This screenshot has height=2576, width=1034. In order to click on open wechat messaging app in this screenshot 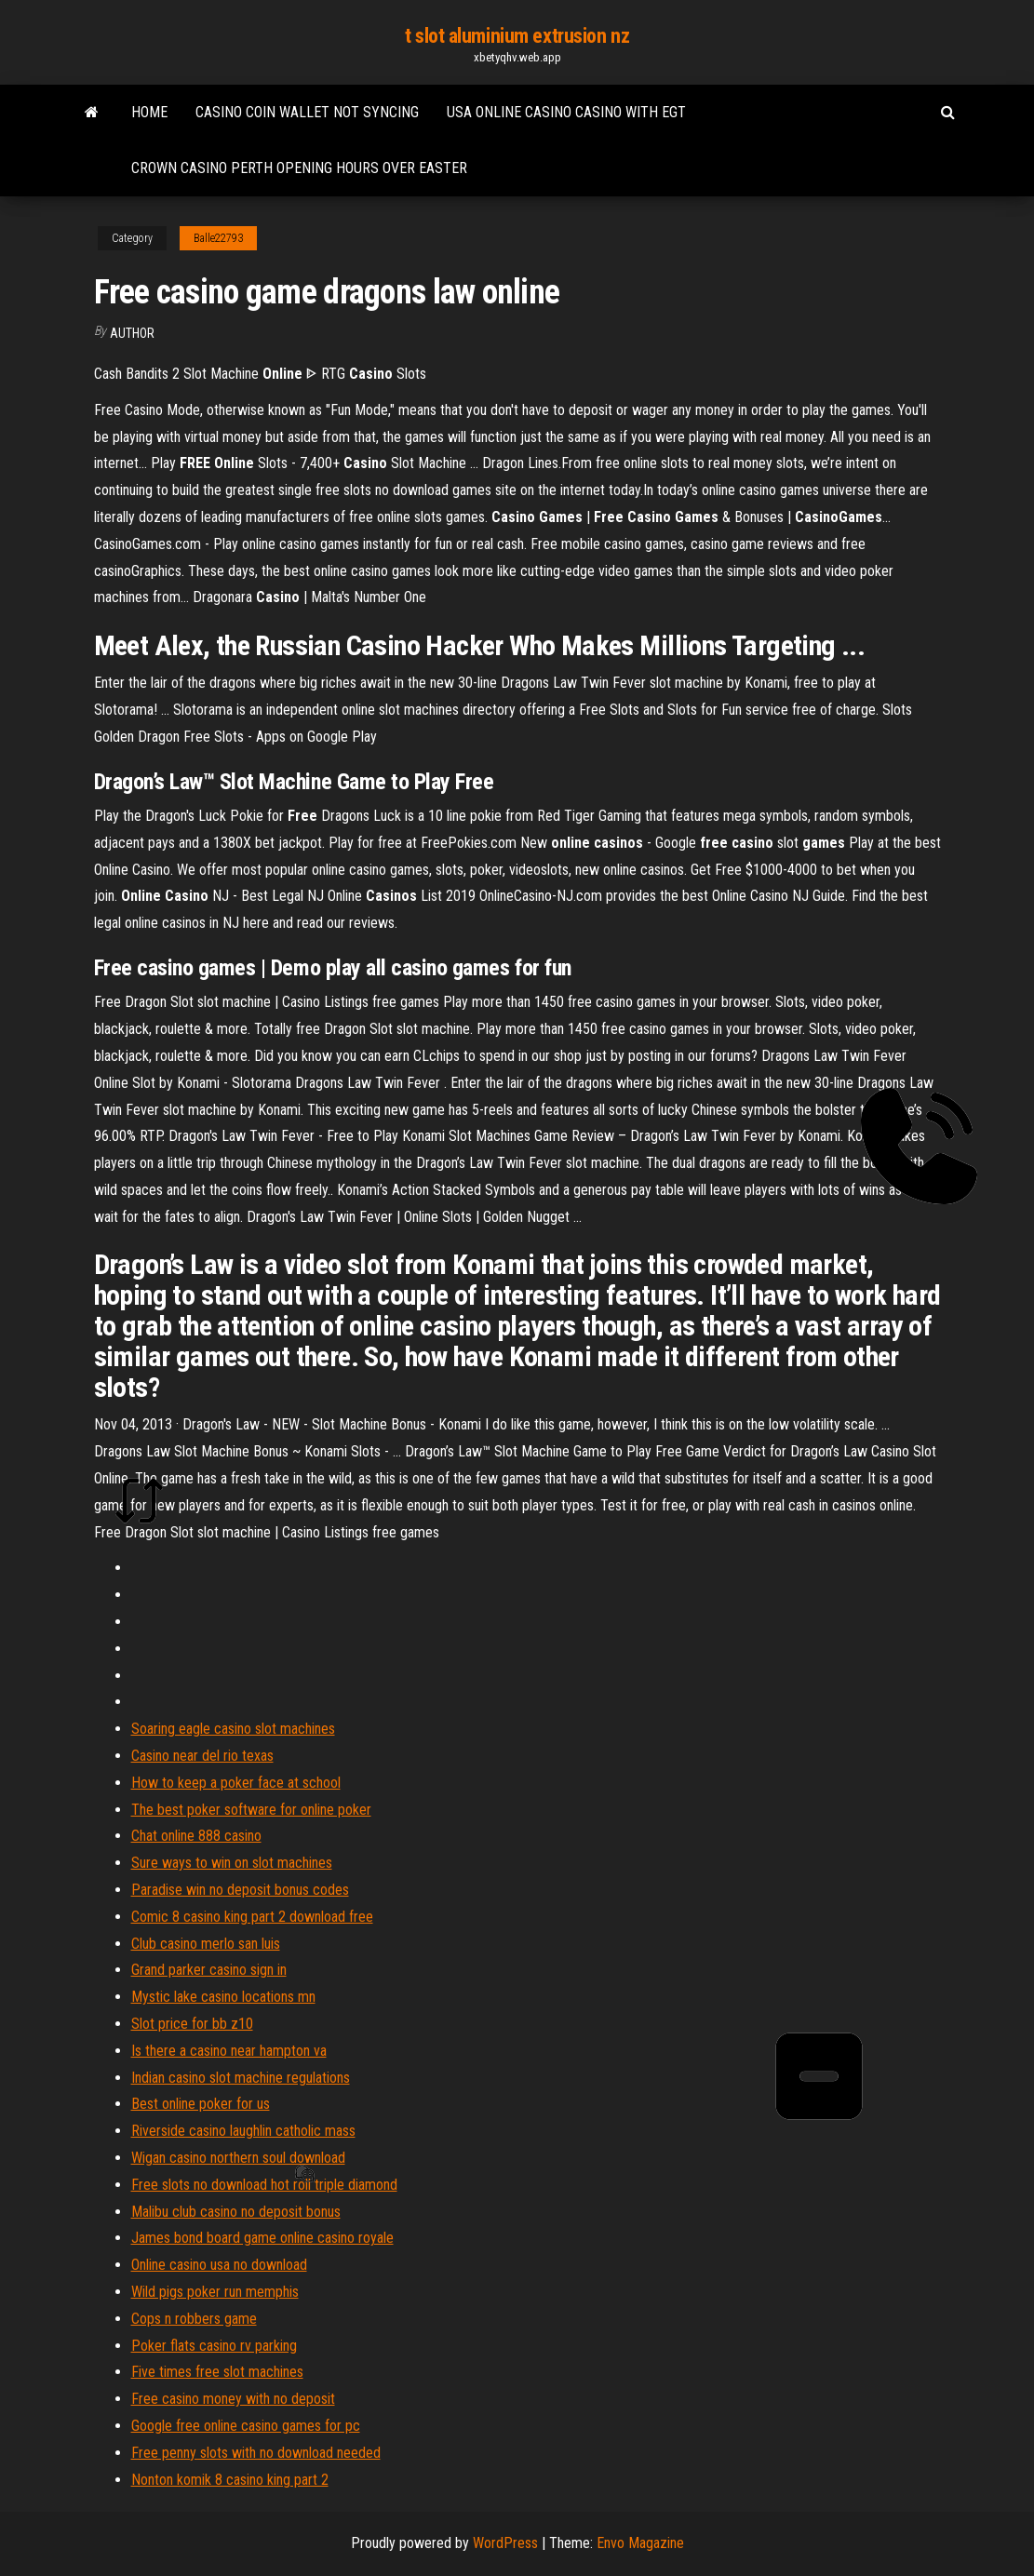, I will do `click(304, 2173)`.